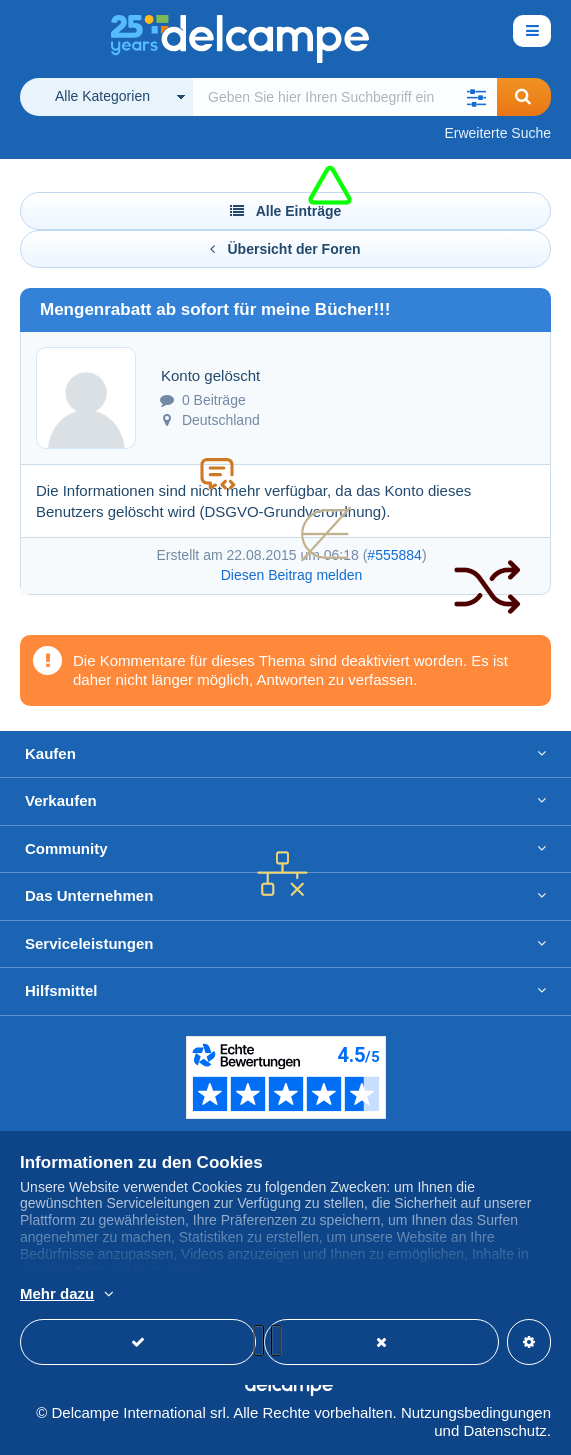  I want to click on network connection failed or unavailable, so click(282, 874).